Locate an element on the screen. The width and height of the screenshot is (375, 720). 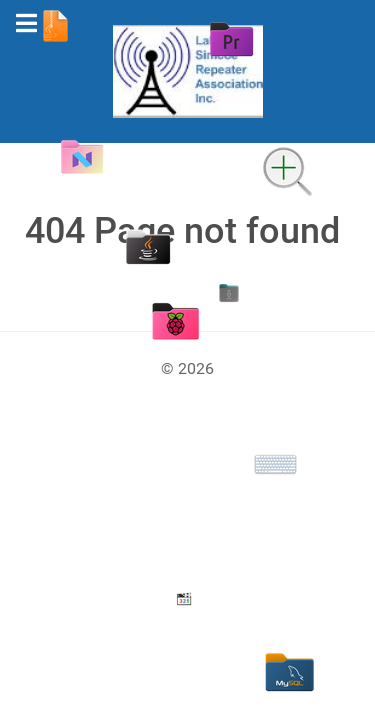
open mysql database files folder is located at coordinates (289, 673).